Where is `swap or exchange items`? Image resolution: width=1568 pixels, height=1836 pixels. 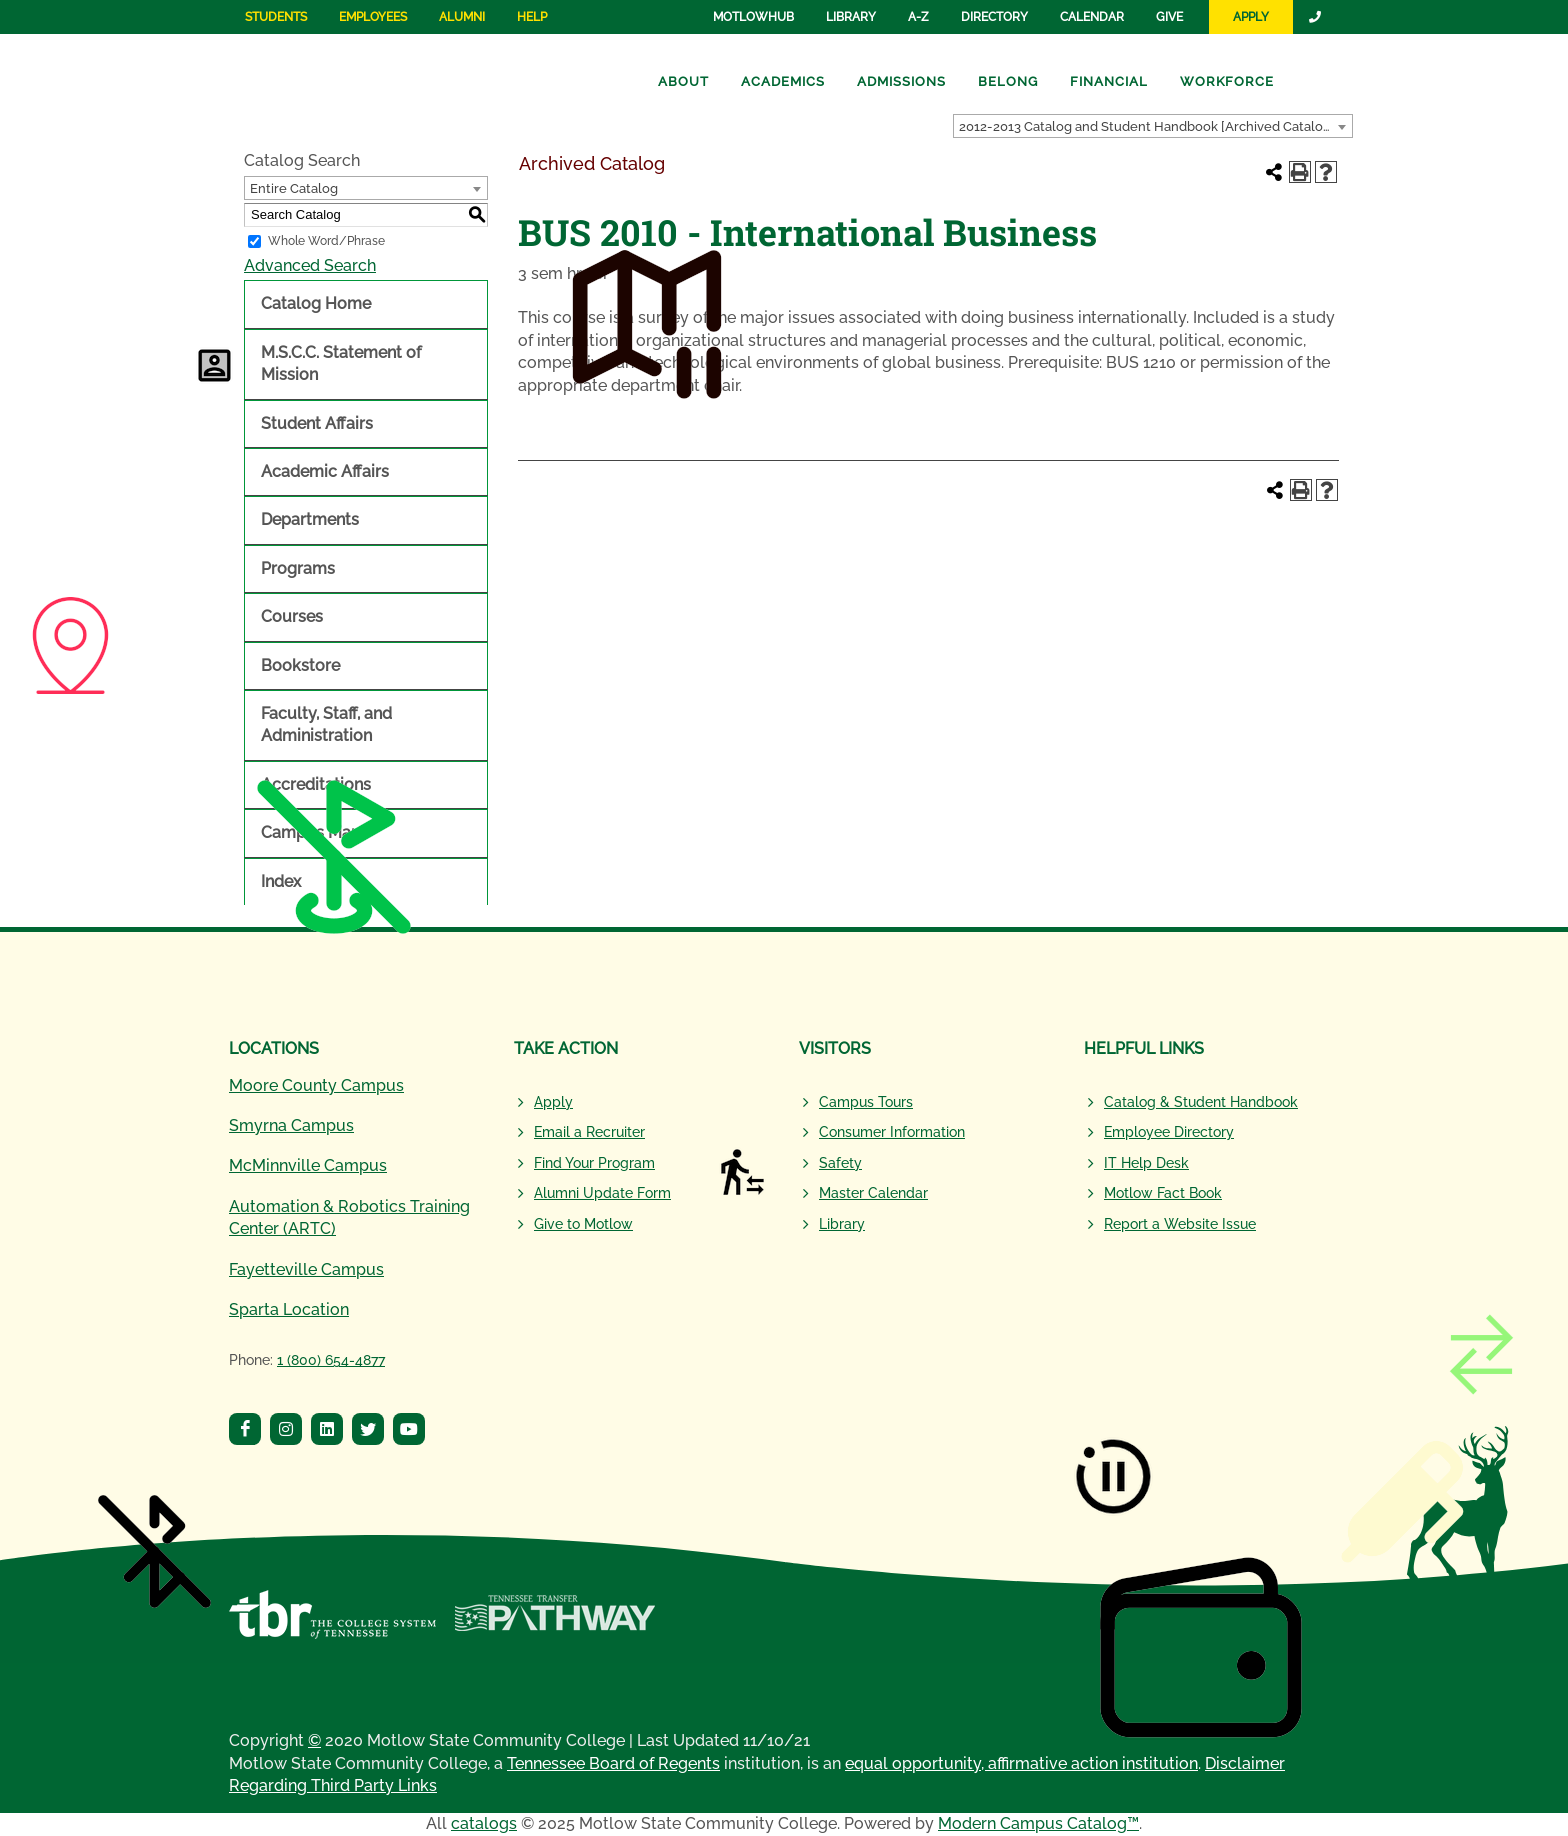
swap or exchange items is located at coordinates (1481, 1354).